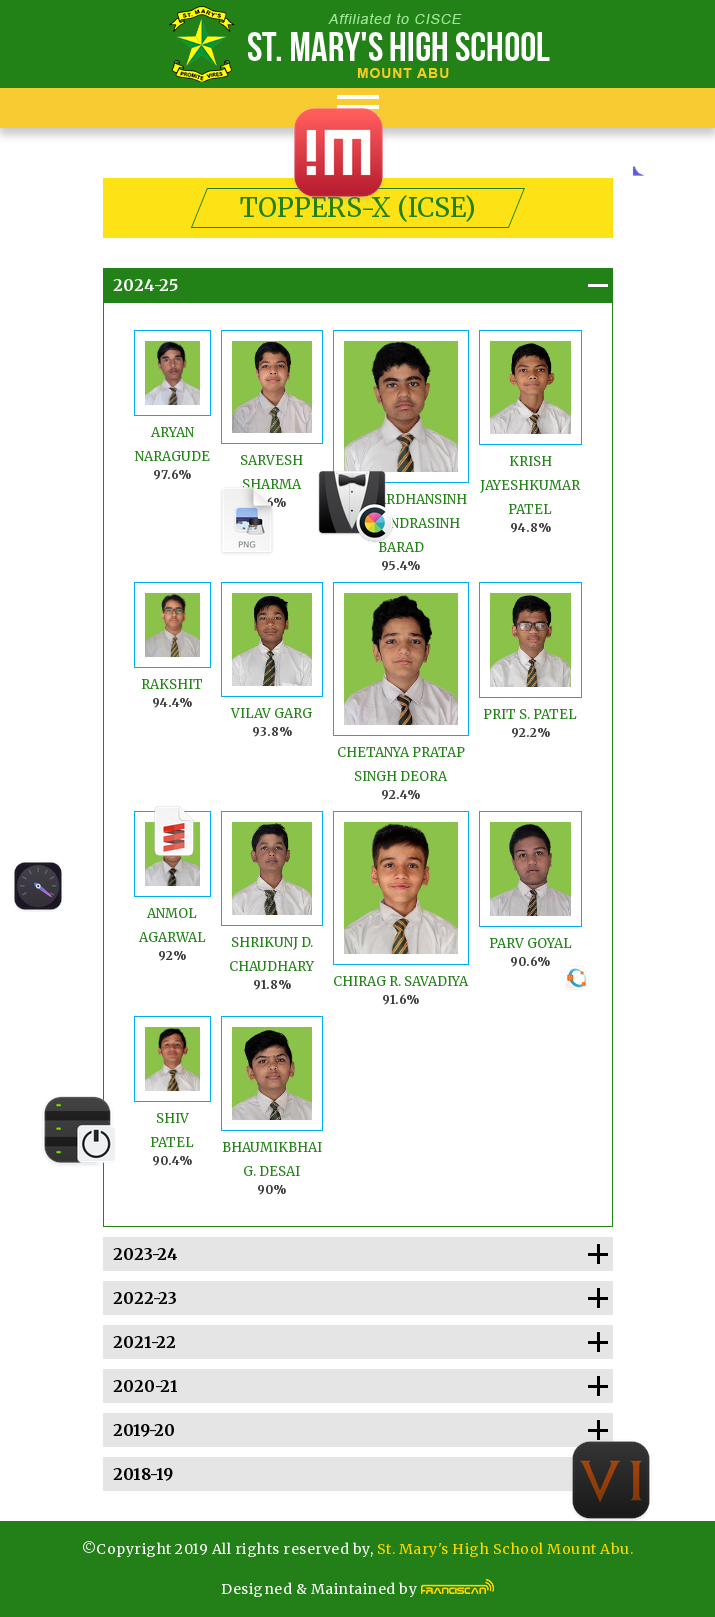 This screenshot has width=715, height=1617. I want to click on launch display calibrator tool, so click(356, 506).